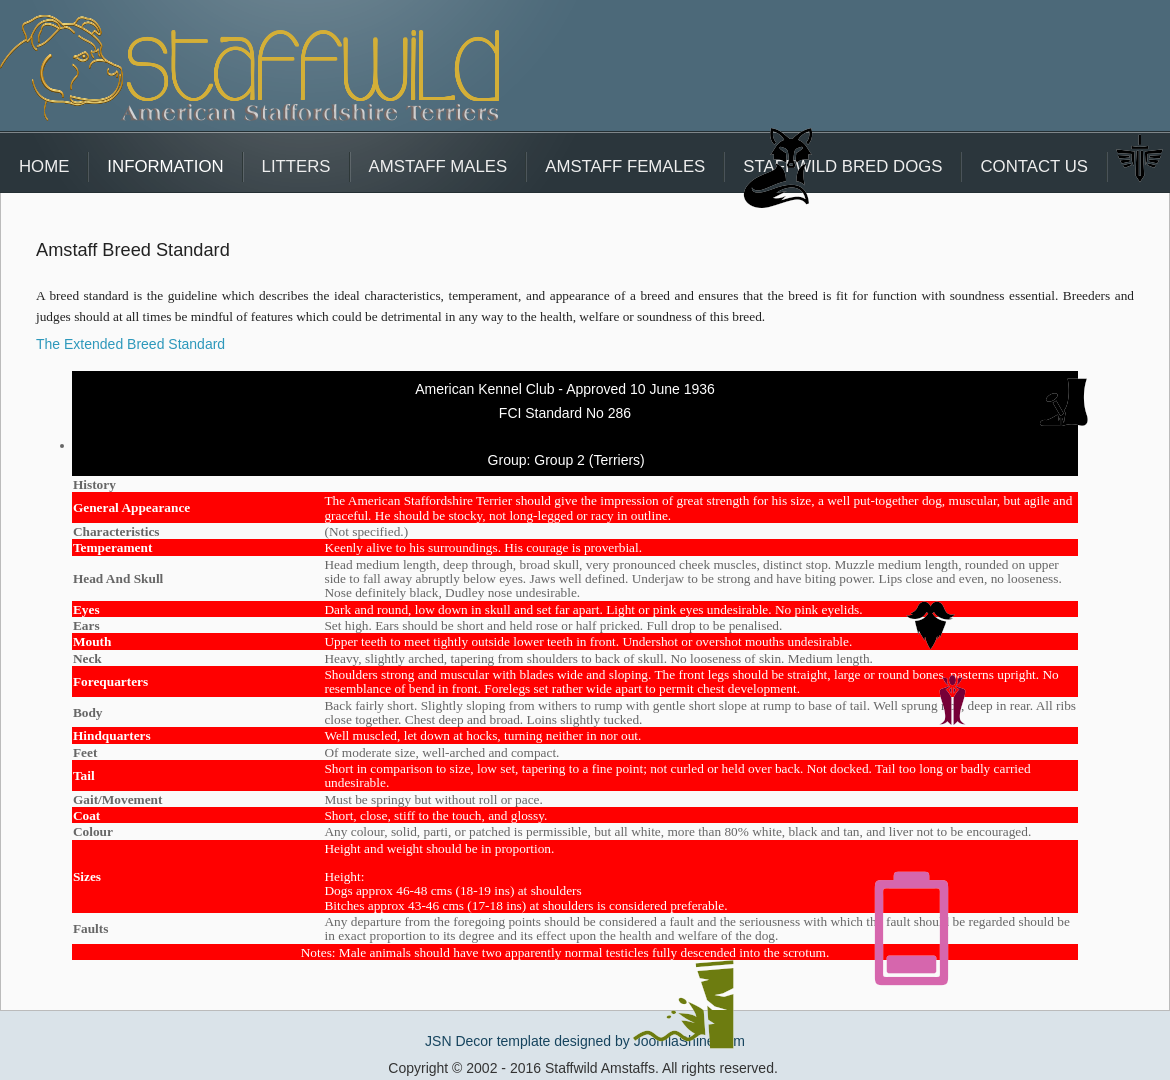 The image size is (1170, 1080). Describe the element at coordinates (683, 998) in the screenshot. I see `indicates coastal or cliff terrain in a game map` at that location.